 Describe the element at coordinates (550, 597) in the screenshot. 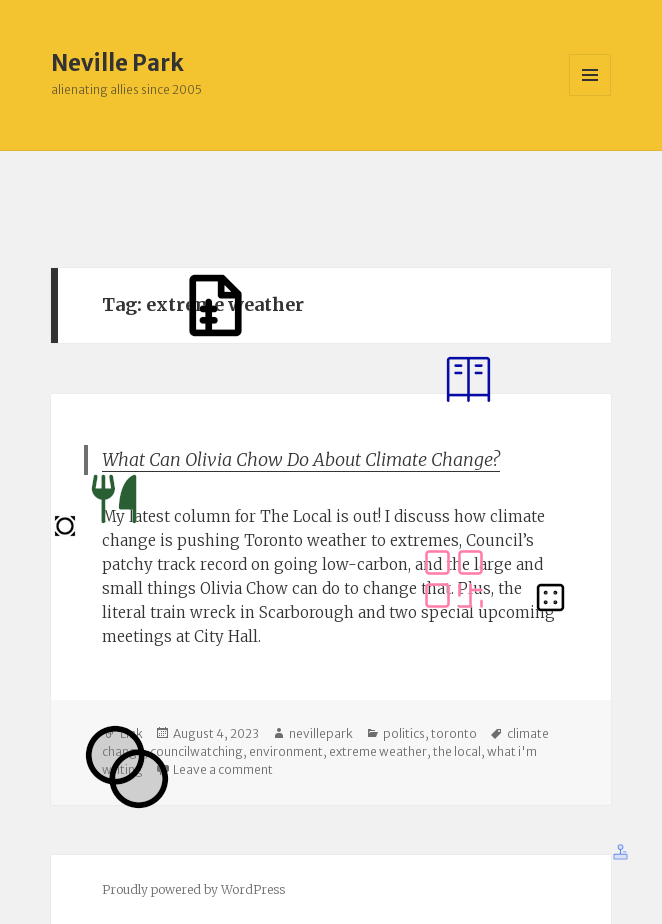

I see `roll the dice or generate a random result` at that location.